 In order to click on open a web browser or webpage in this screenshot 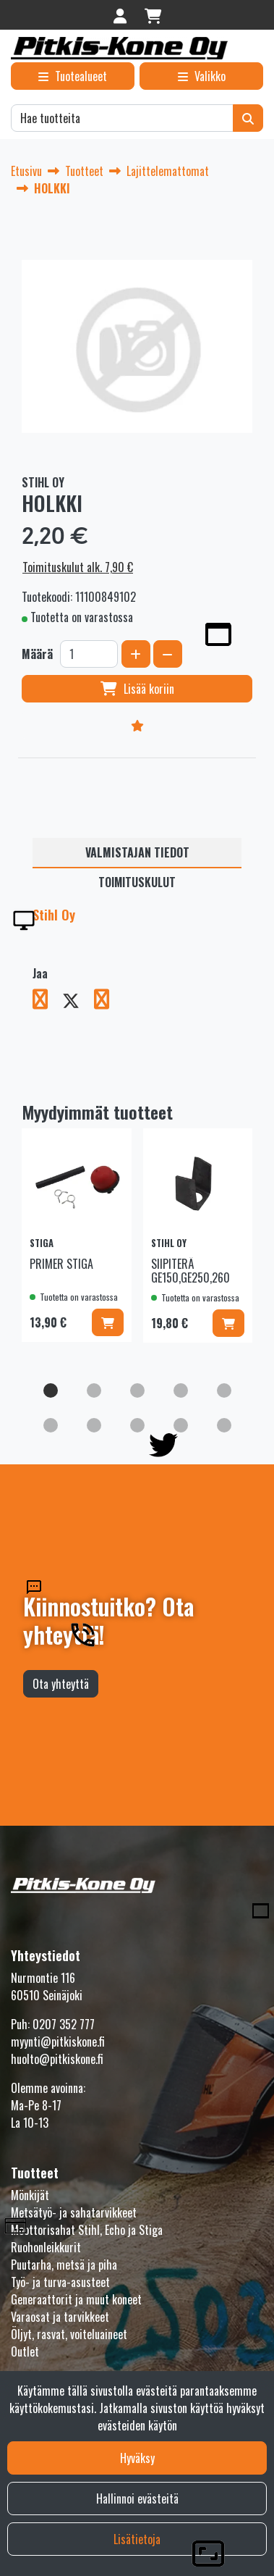, I will do `click(218, 634)`.